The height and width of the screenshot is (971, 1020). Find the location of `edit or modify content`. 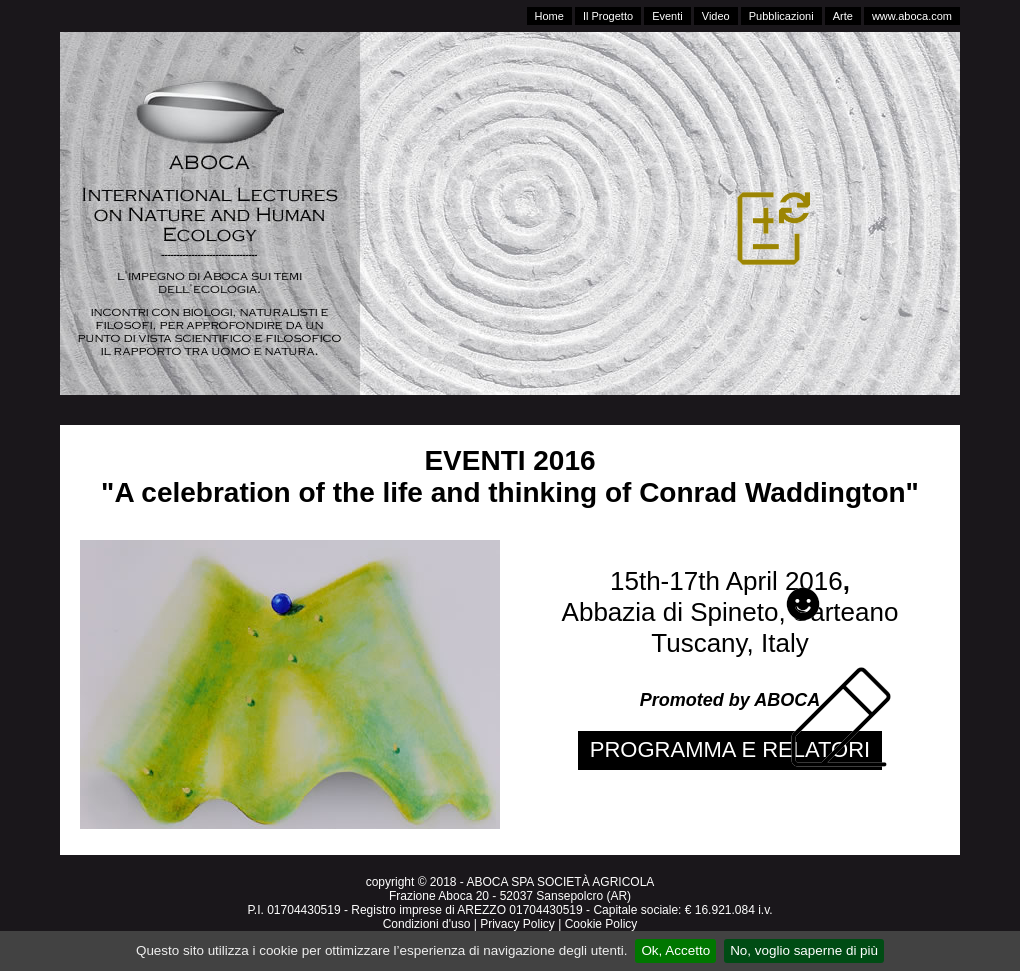

edit or modify content is located at coordinates (839, 719).